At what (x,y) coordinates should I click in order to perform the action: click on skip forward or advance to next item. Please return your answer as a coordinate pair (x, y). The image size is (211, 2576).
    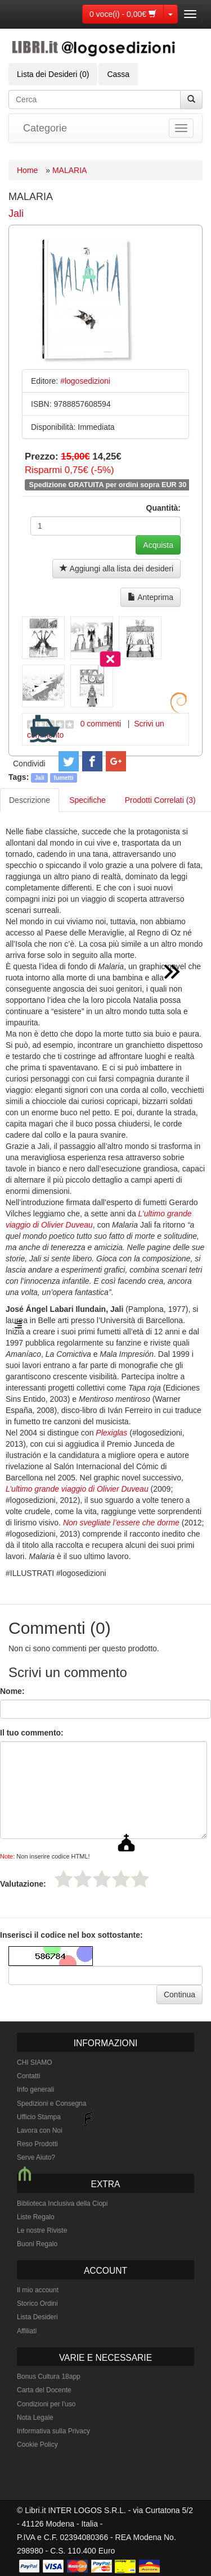
    Looking at the image, I should click on (171, 971).